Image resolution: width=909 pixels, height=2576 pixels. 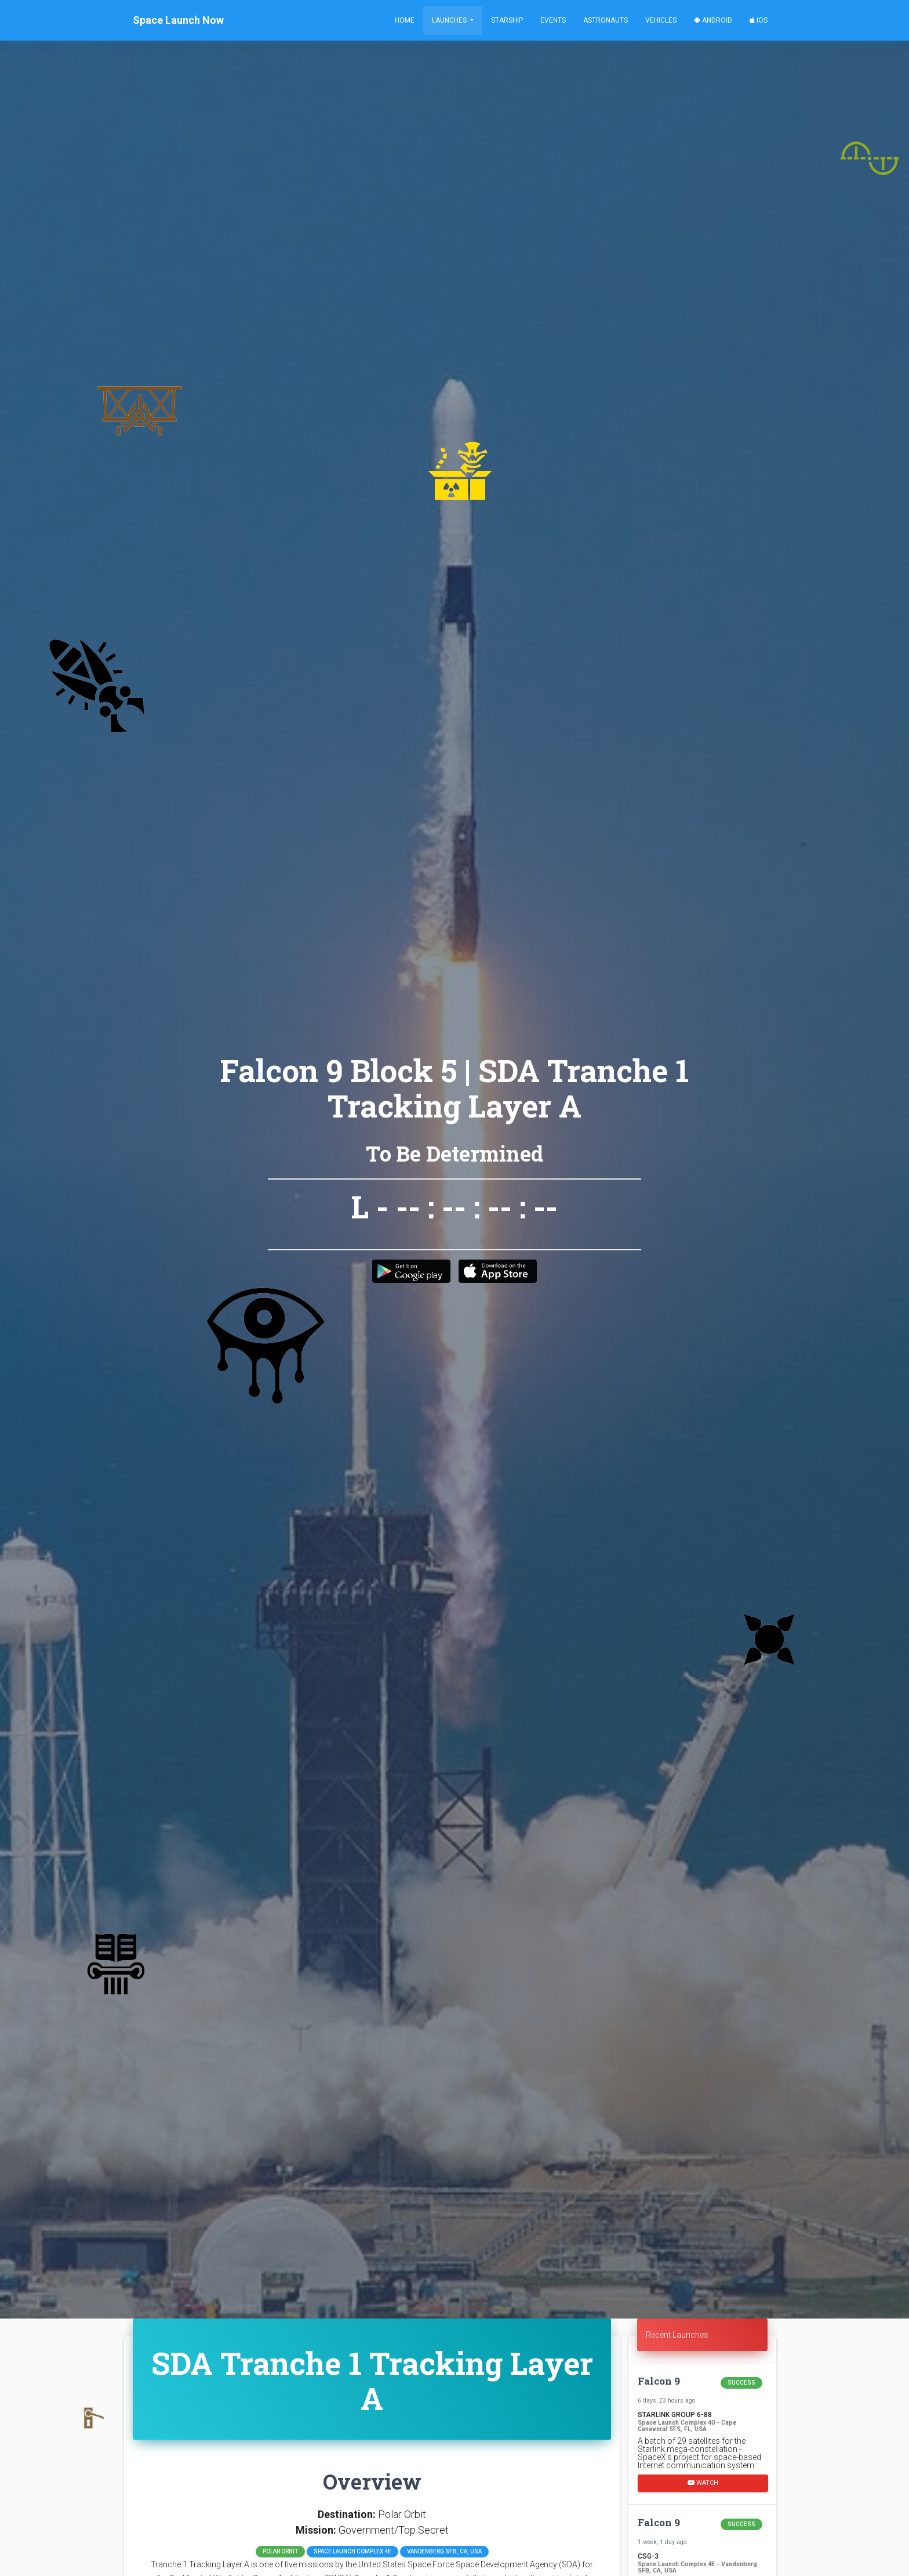 I want to click on indicates a horror or gore content warning, so click(x=266, y=1345).